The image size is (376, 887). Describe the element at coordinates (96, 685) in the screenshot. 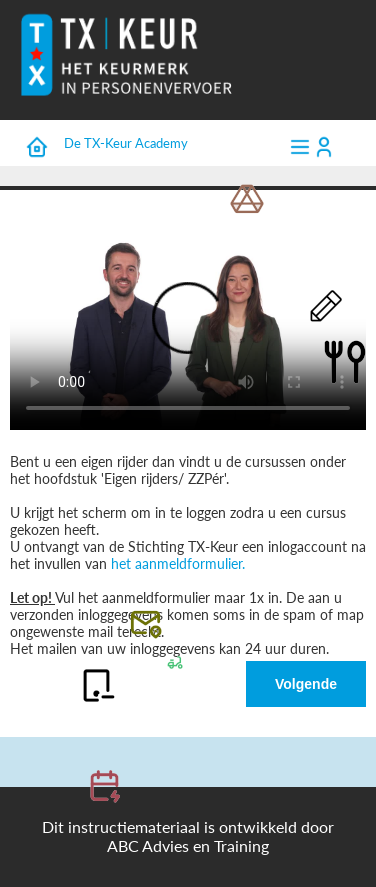

I see `remove a tablet device` at that location.